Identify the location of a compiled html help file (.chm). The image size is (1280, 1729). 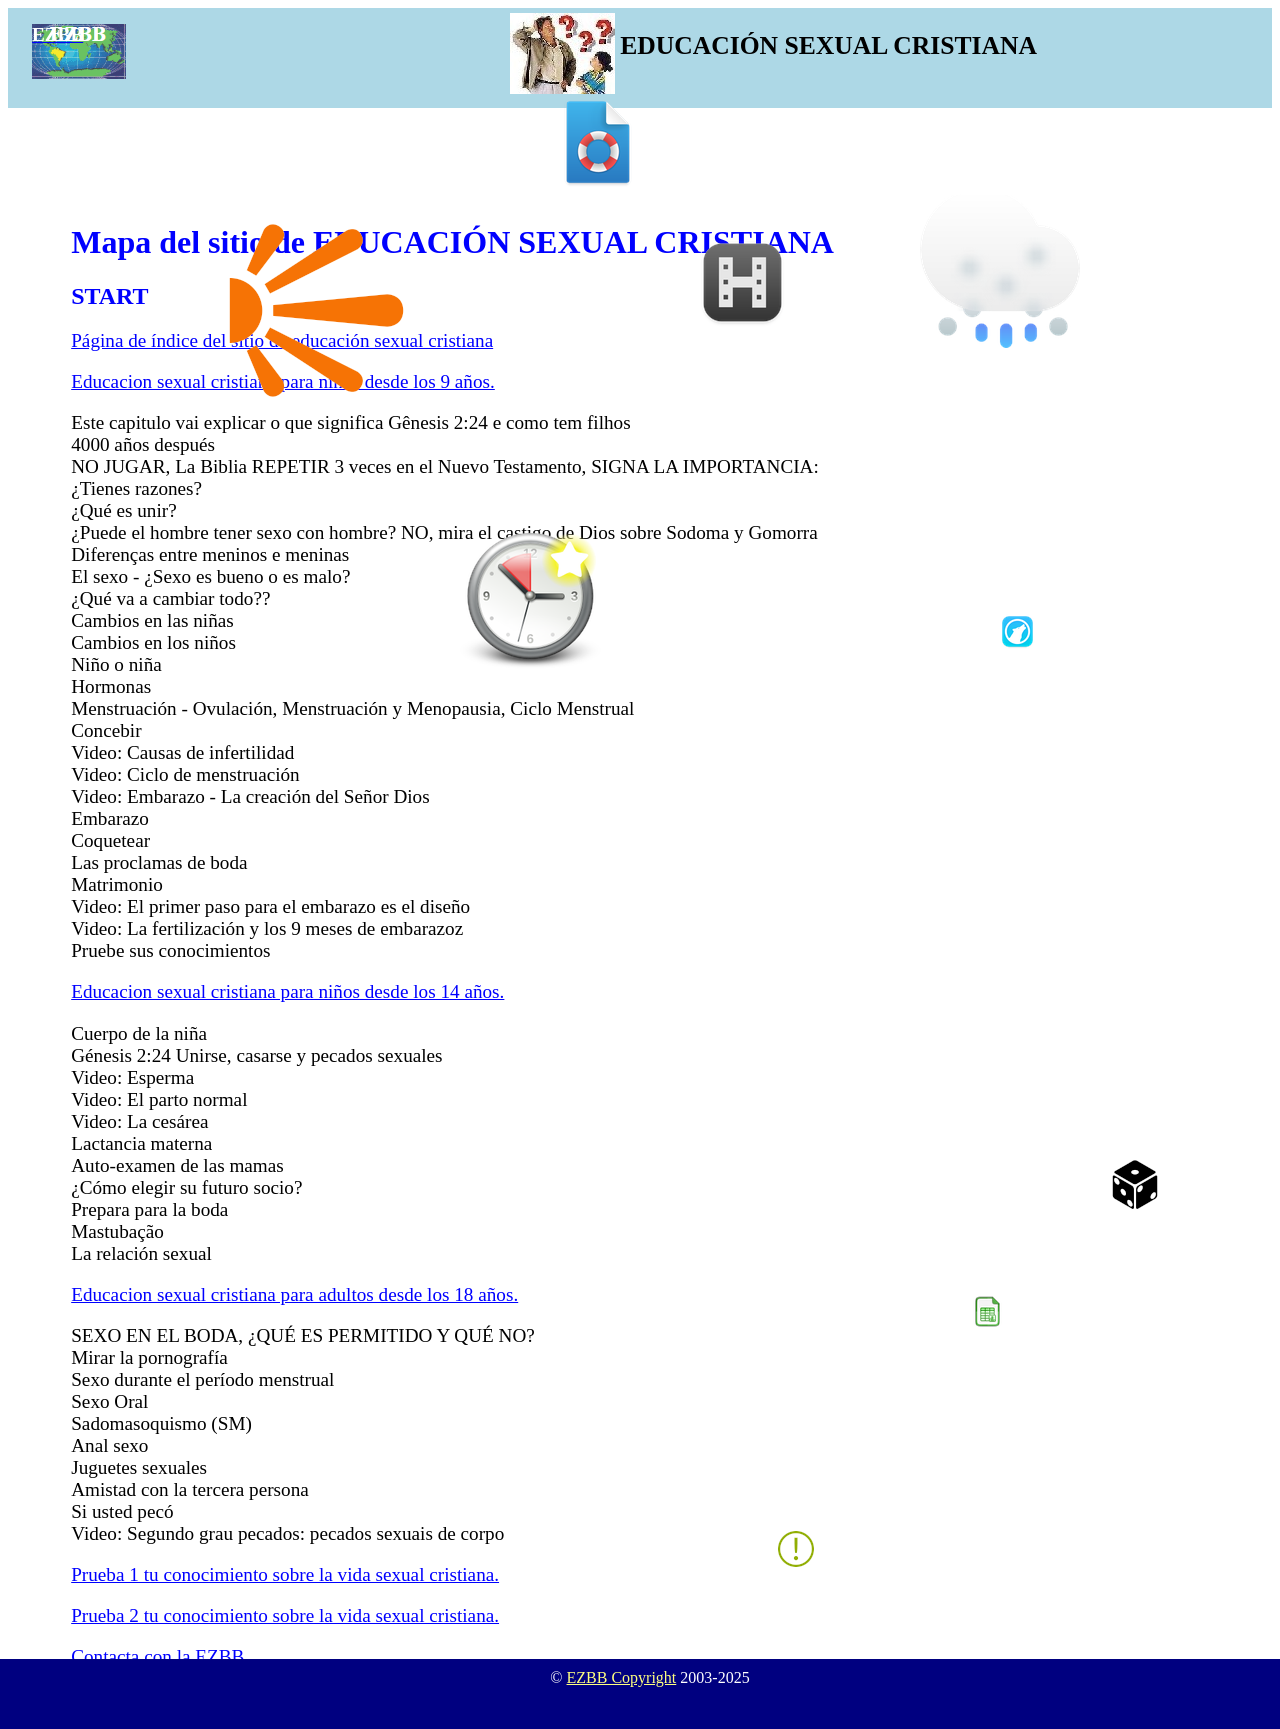
(598, 142).